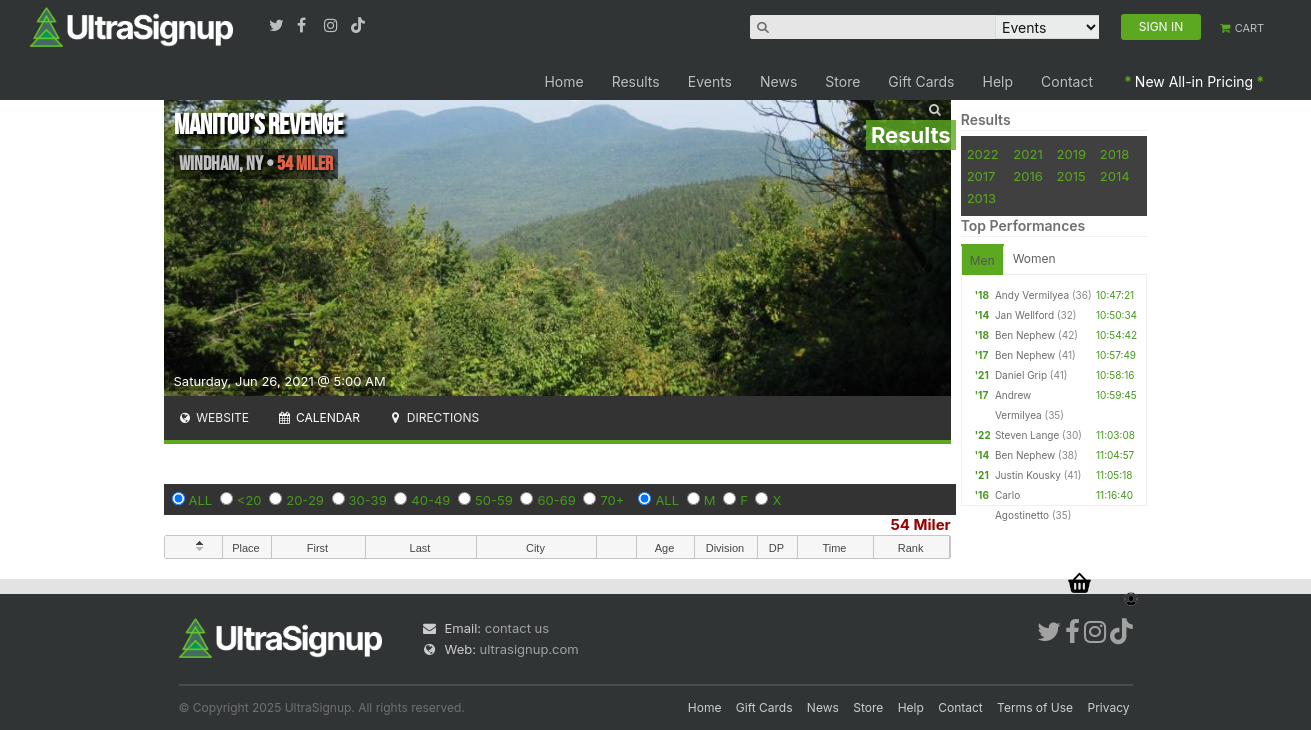  What do you see at coordinates (1079, 583) in the screenshot?
I see `view your shopping basket` at bounding box center [1079, 583].